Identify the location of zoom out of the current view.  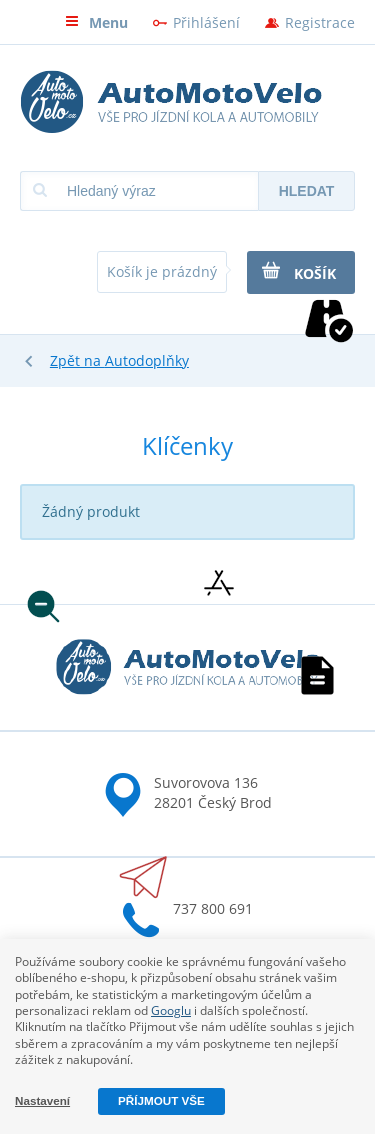
(43, 606).